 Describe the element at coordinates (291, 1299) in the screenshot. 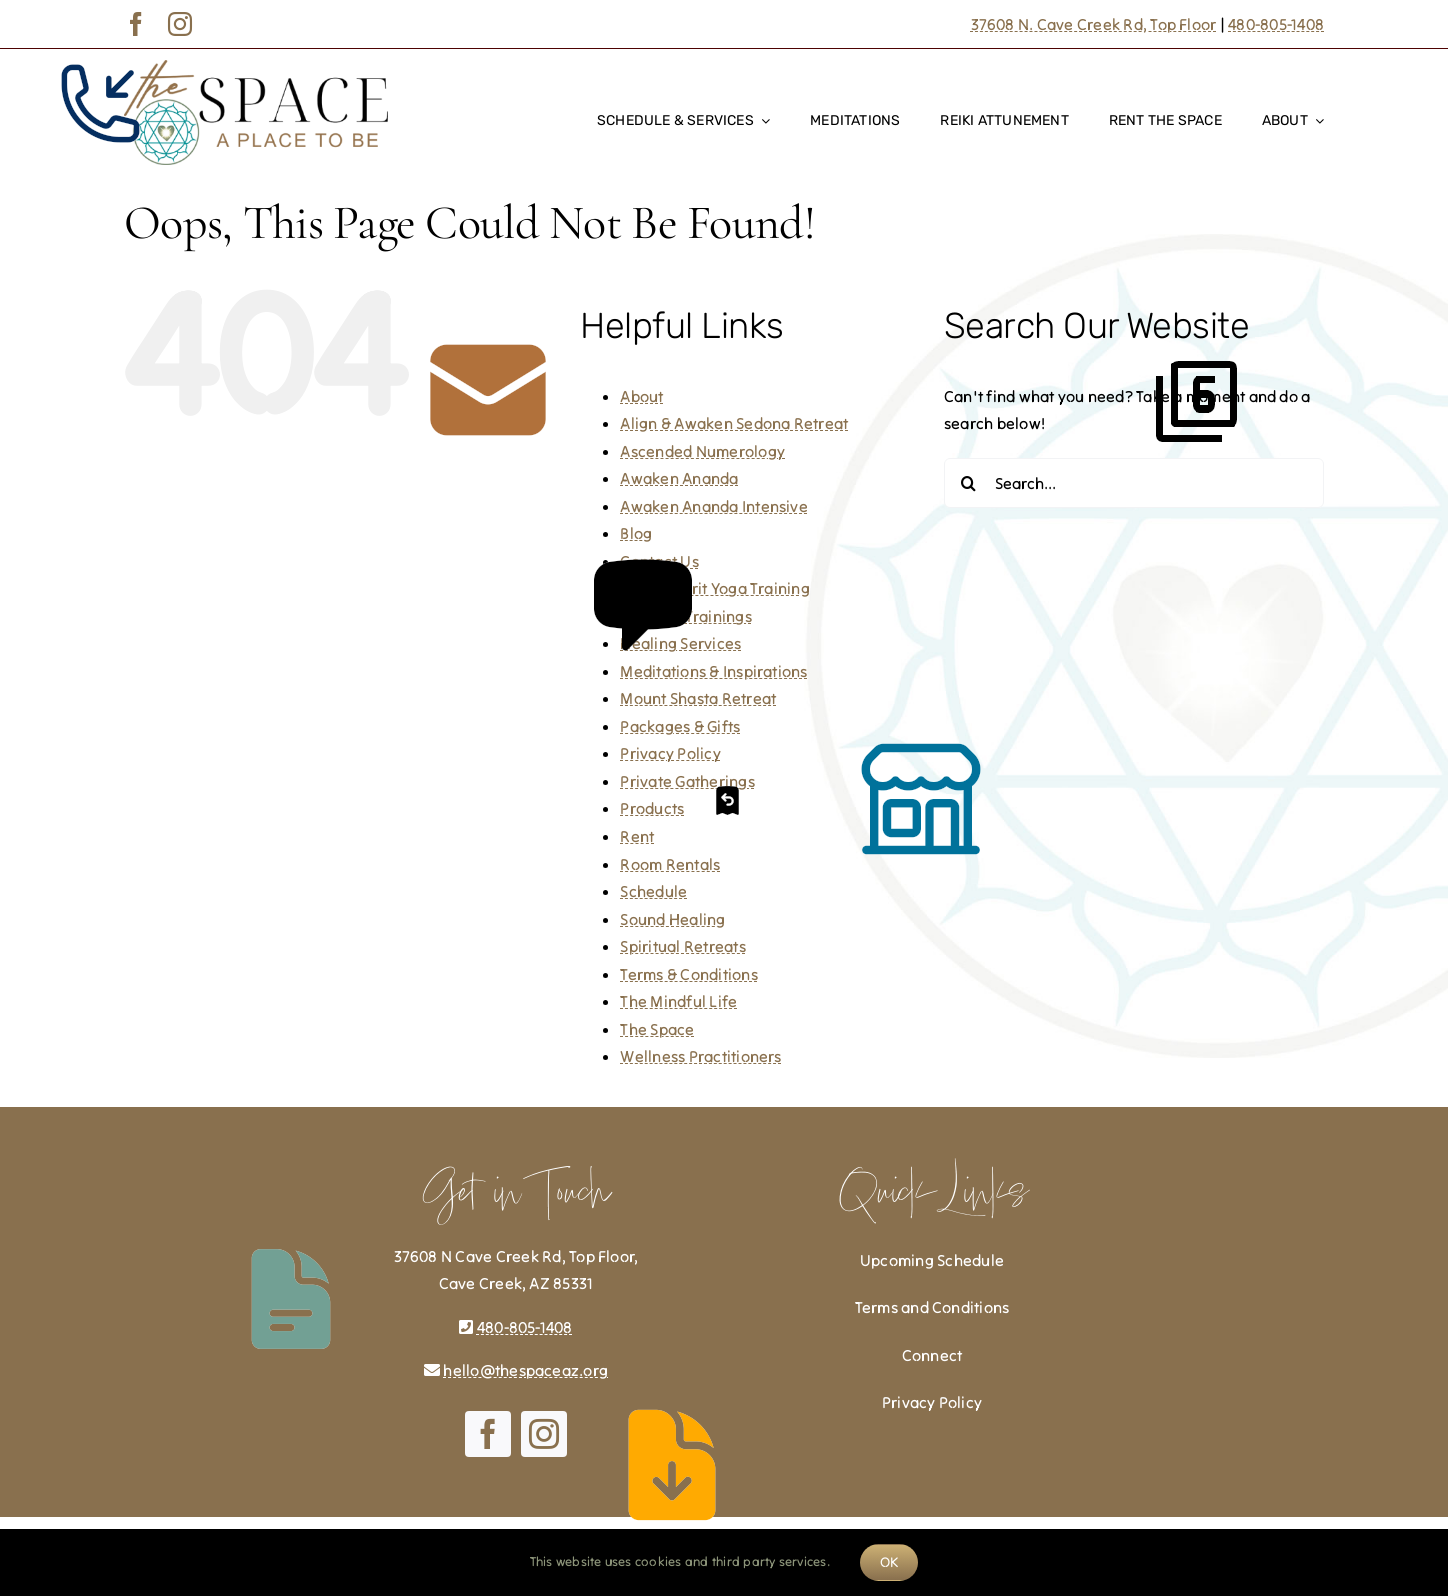

I see `view document details` at that location.